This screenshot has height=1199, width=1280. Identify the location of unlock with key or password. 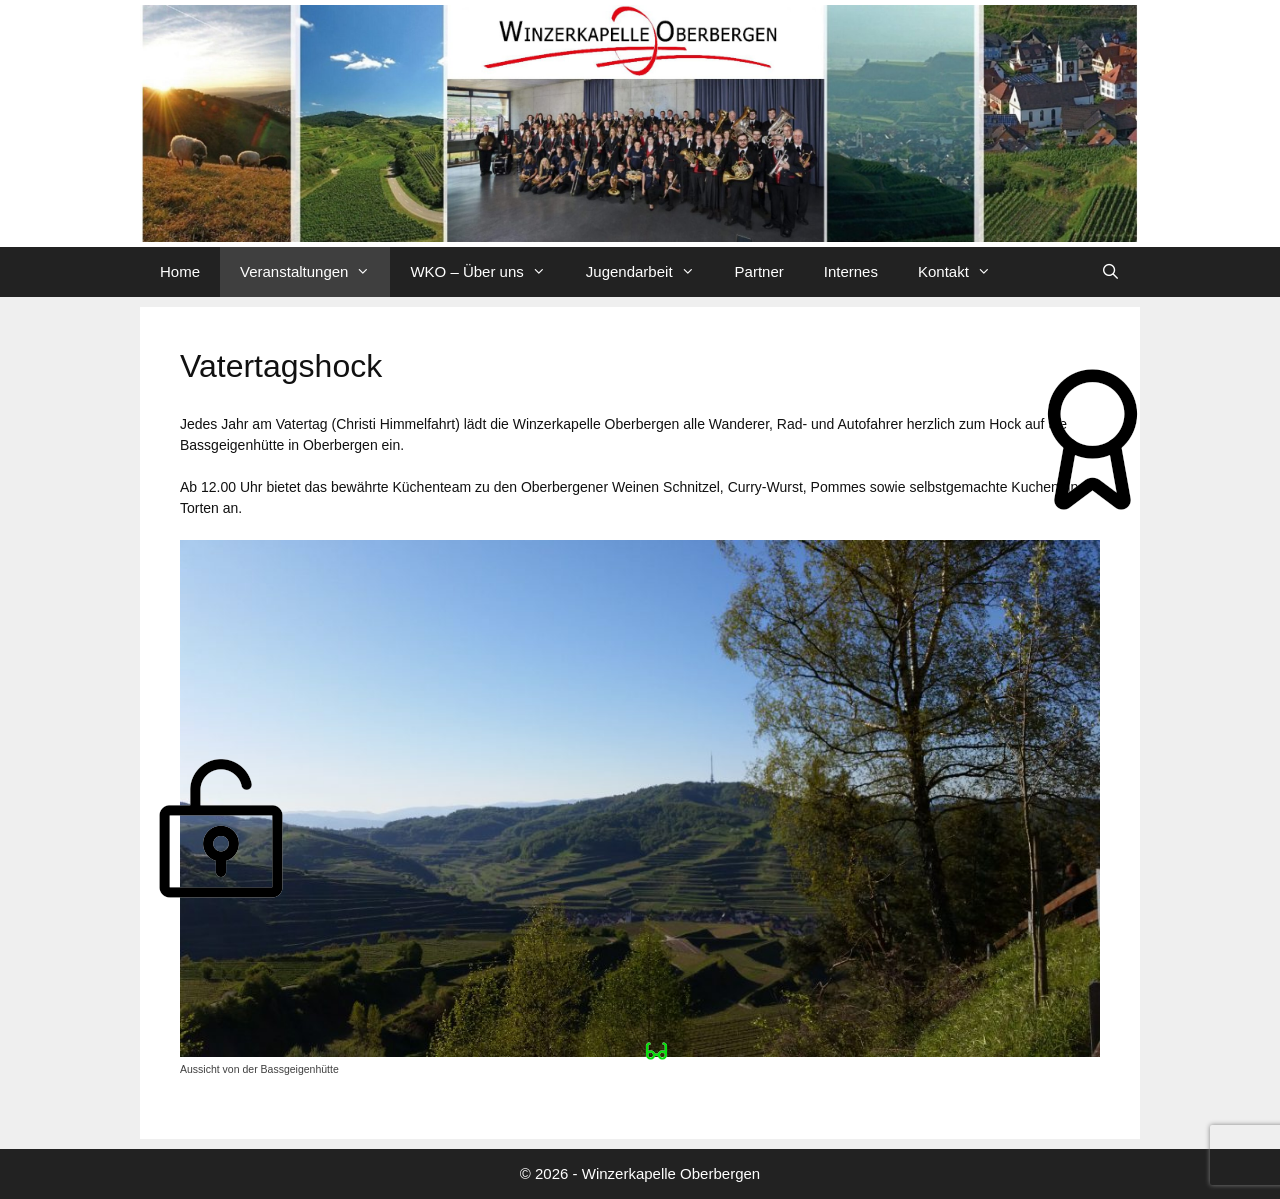
(221, 836).